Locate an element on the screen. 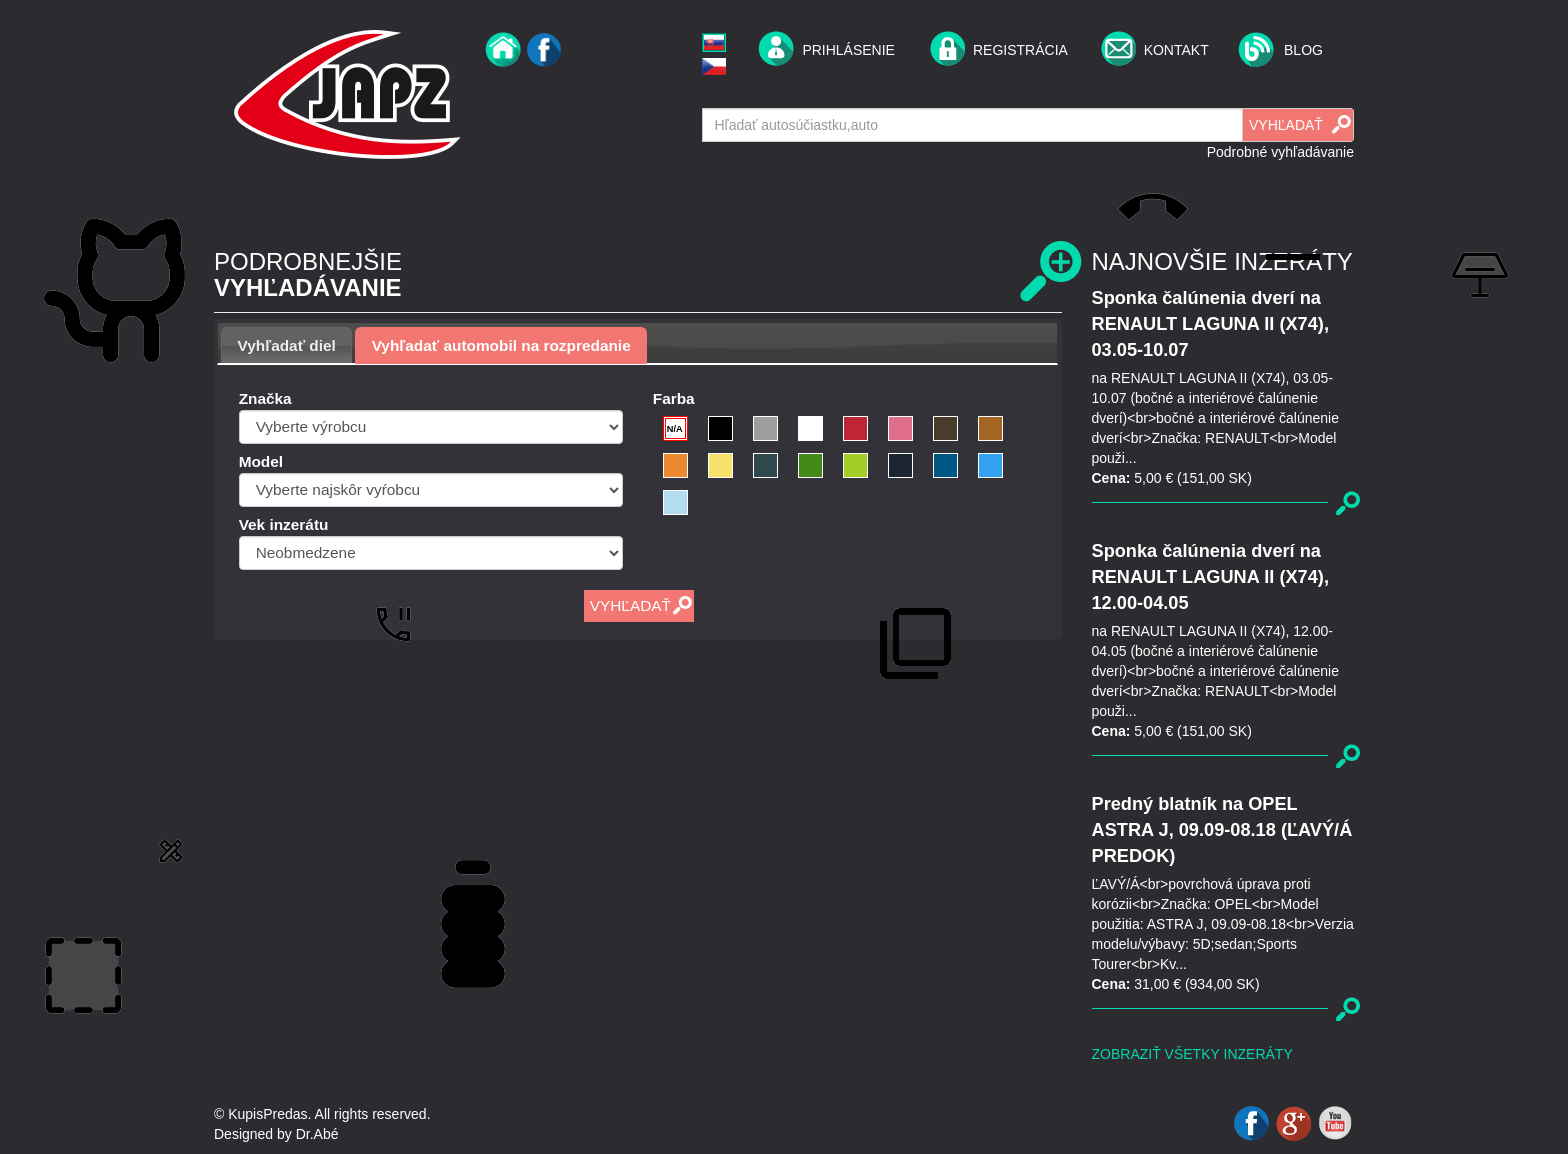 The height and width of the screenshot is (1154, 1568). end the current phone call is located at coordinates (1153, 208).